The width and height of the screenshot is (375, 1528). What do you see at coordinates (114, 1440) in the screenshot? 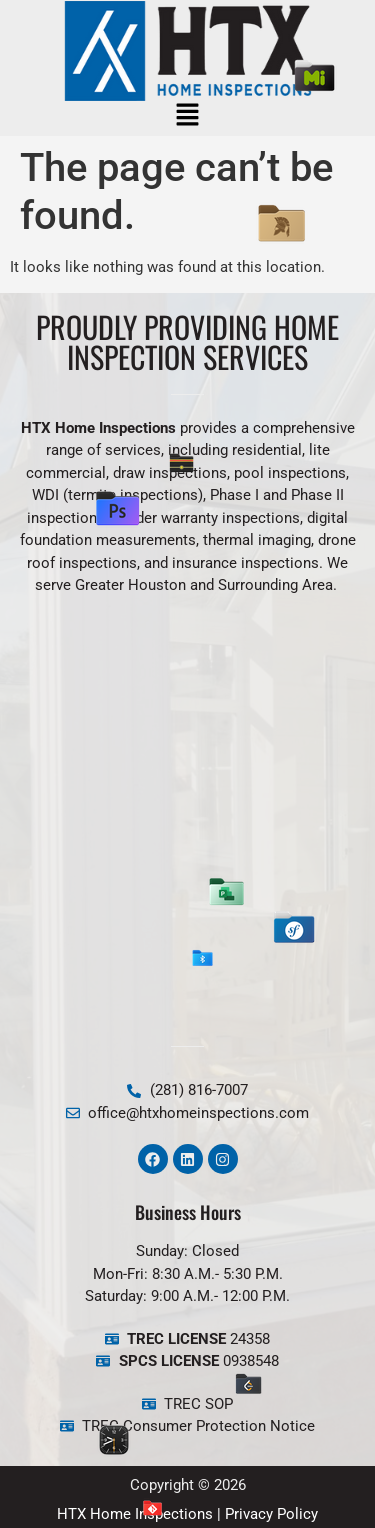
I see `open the clock app` at bounding box center [114, 1440].